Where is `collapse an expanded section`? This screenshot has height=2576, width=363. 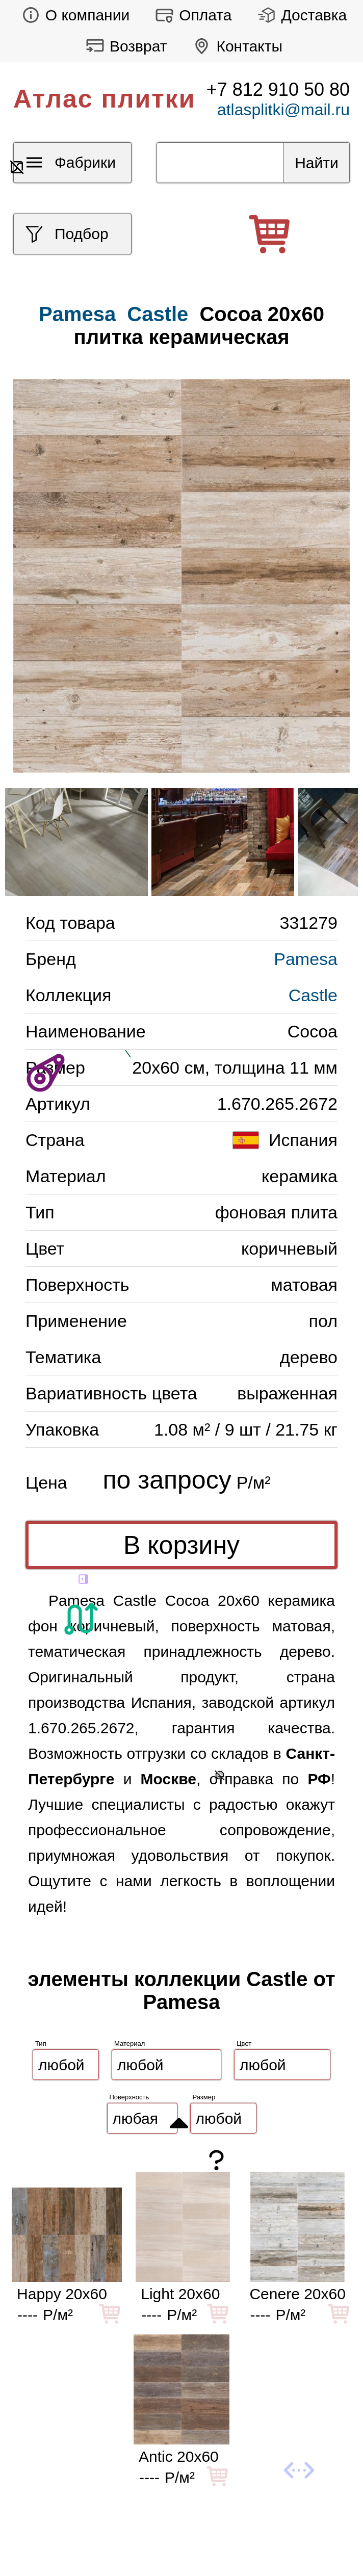
collapse an expanded section is located at coordinates (179, 2124).